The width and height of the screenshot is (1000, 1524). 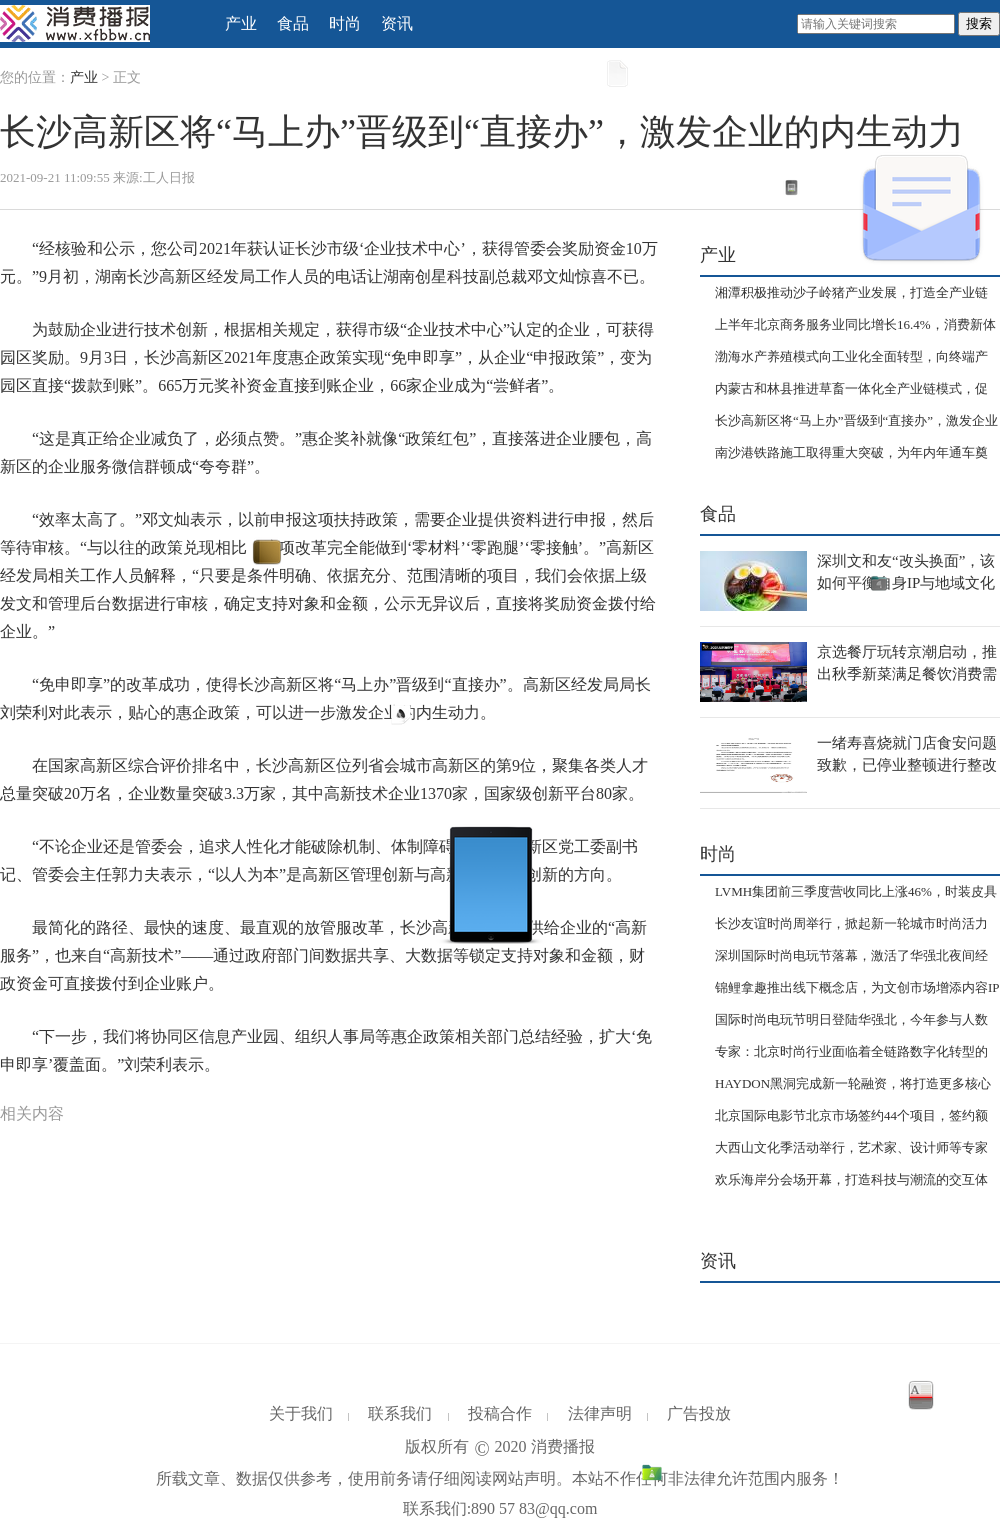 I want to click on open document scanner app, so click(x=921, y=1395).